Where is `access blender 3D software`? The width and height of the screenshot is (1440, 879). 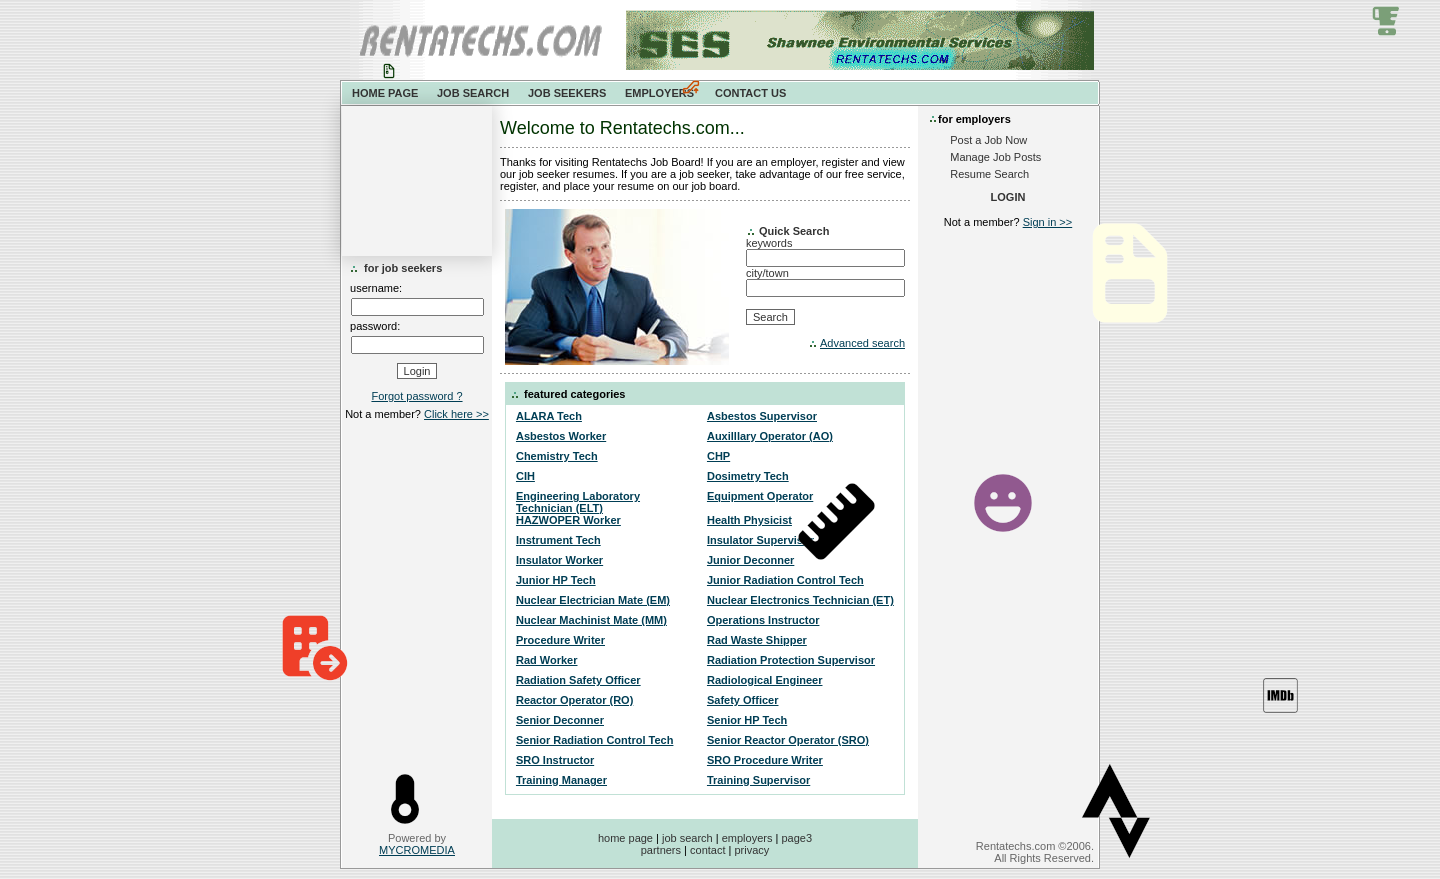
access blender 3D software is located at coordinates (1387, 21).